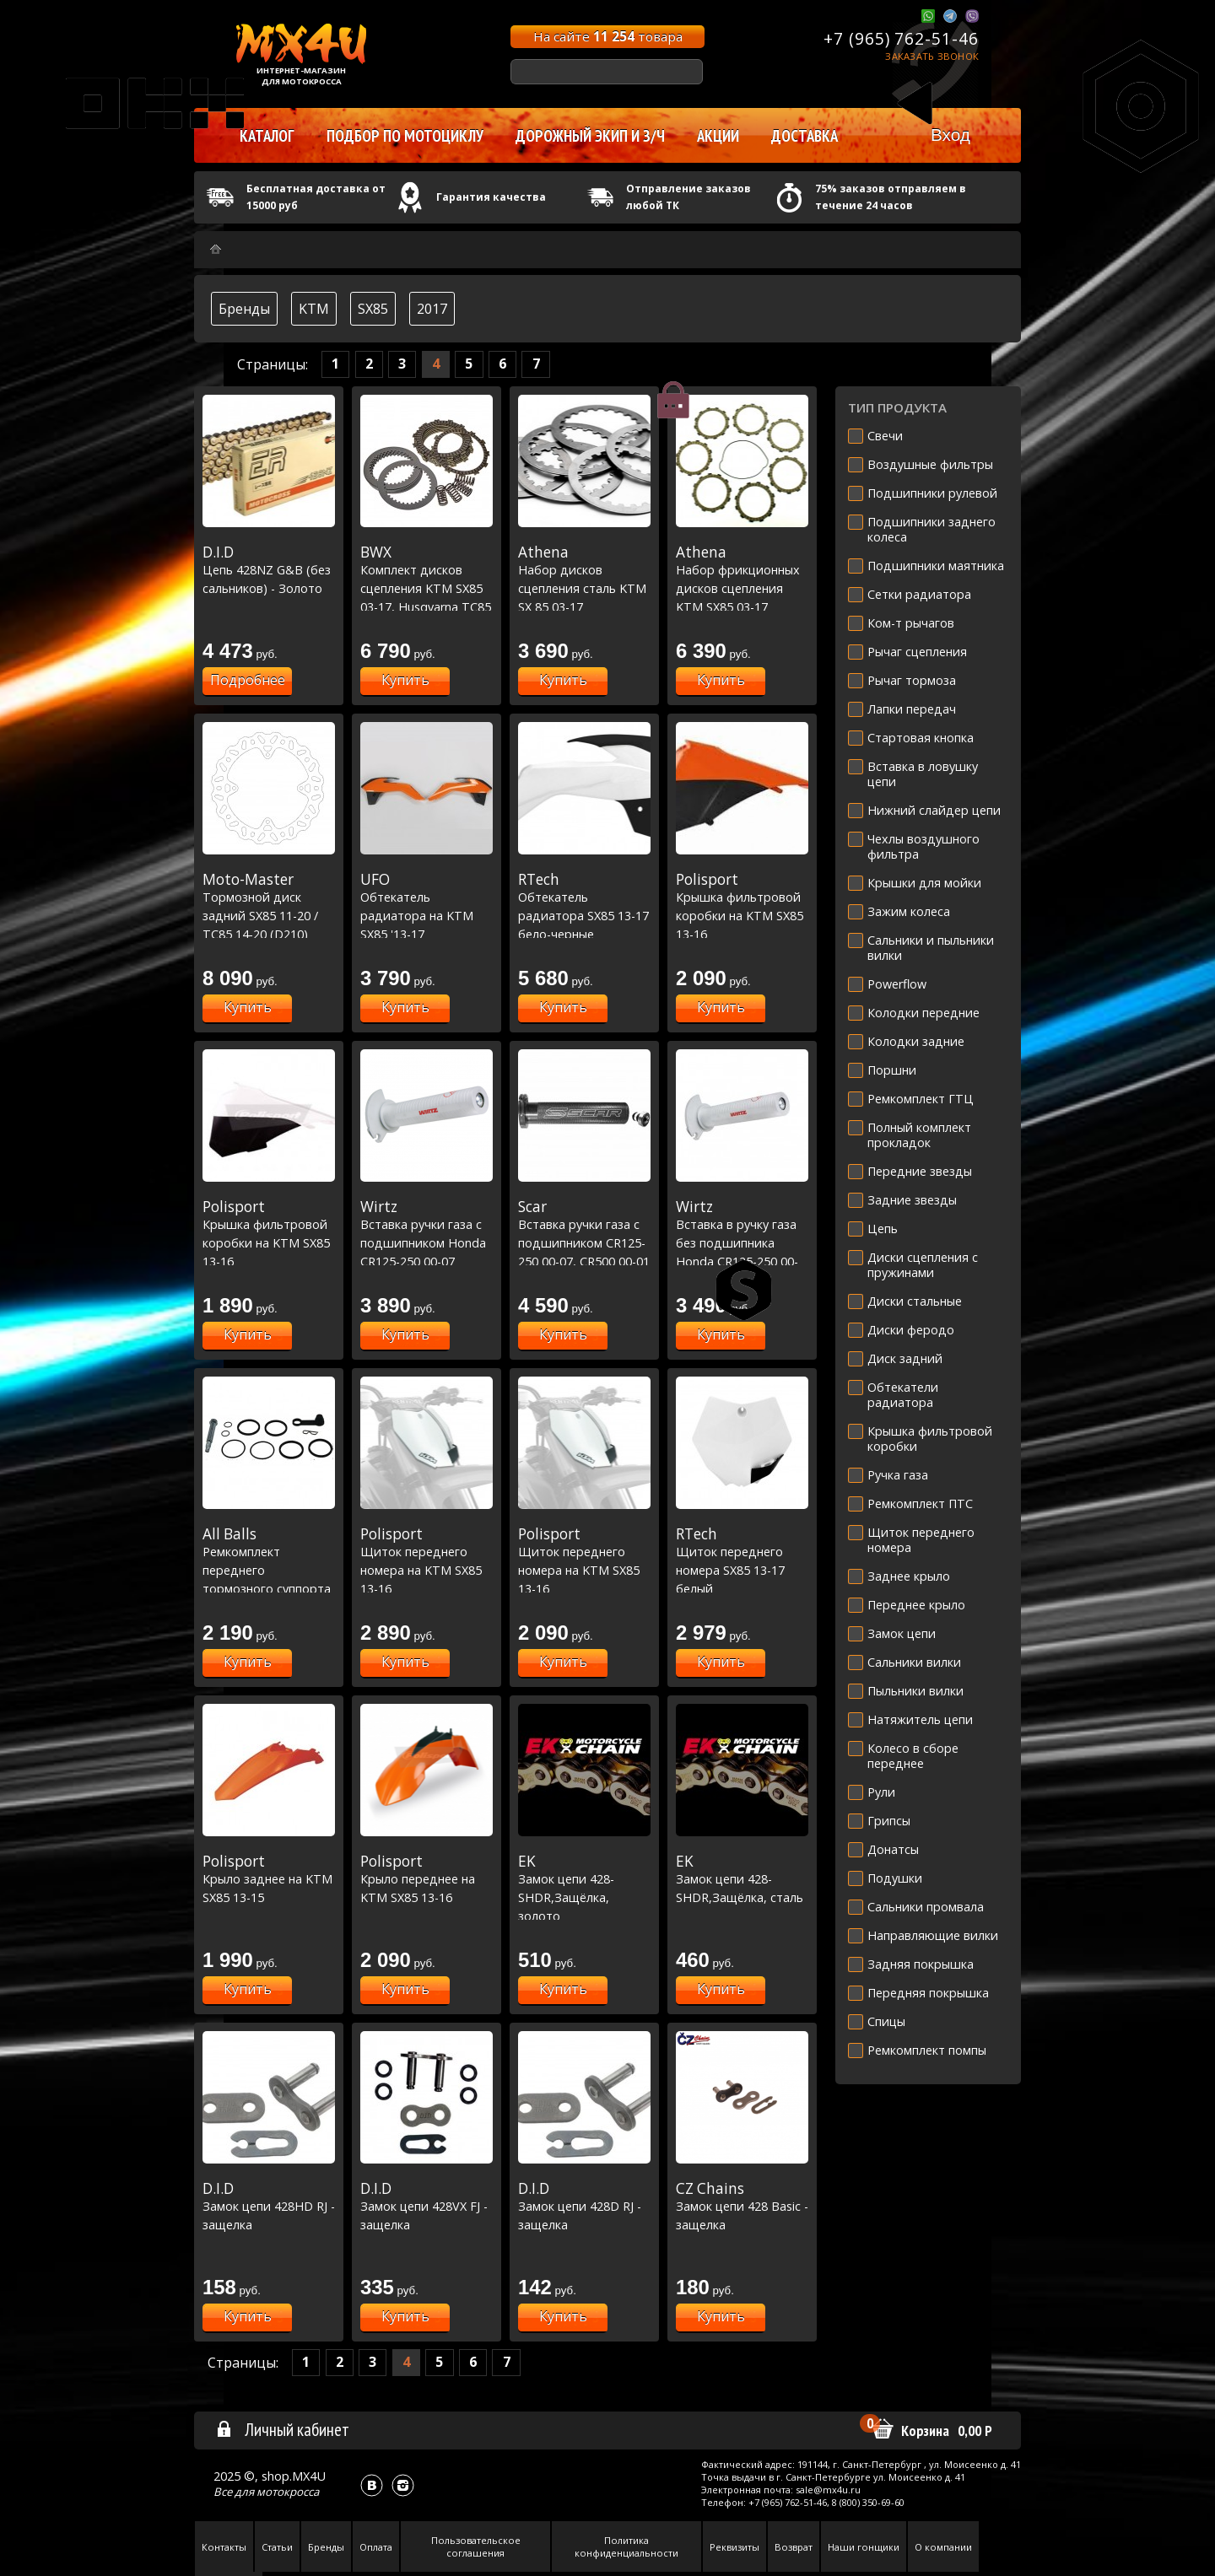  Describe the element at coordinates (743, 1290) in the screenshot. I see `visit the SPOJ competitive programming platform` at that location.